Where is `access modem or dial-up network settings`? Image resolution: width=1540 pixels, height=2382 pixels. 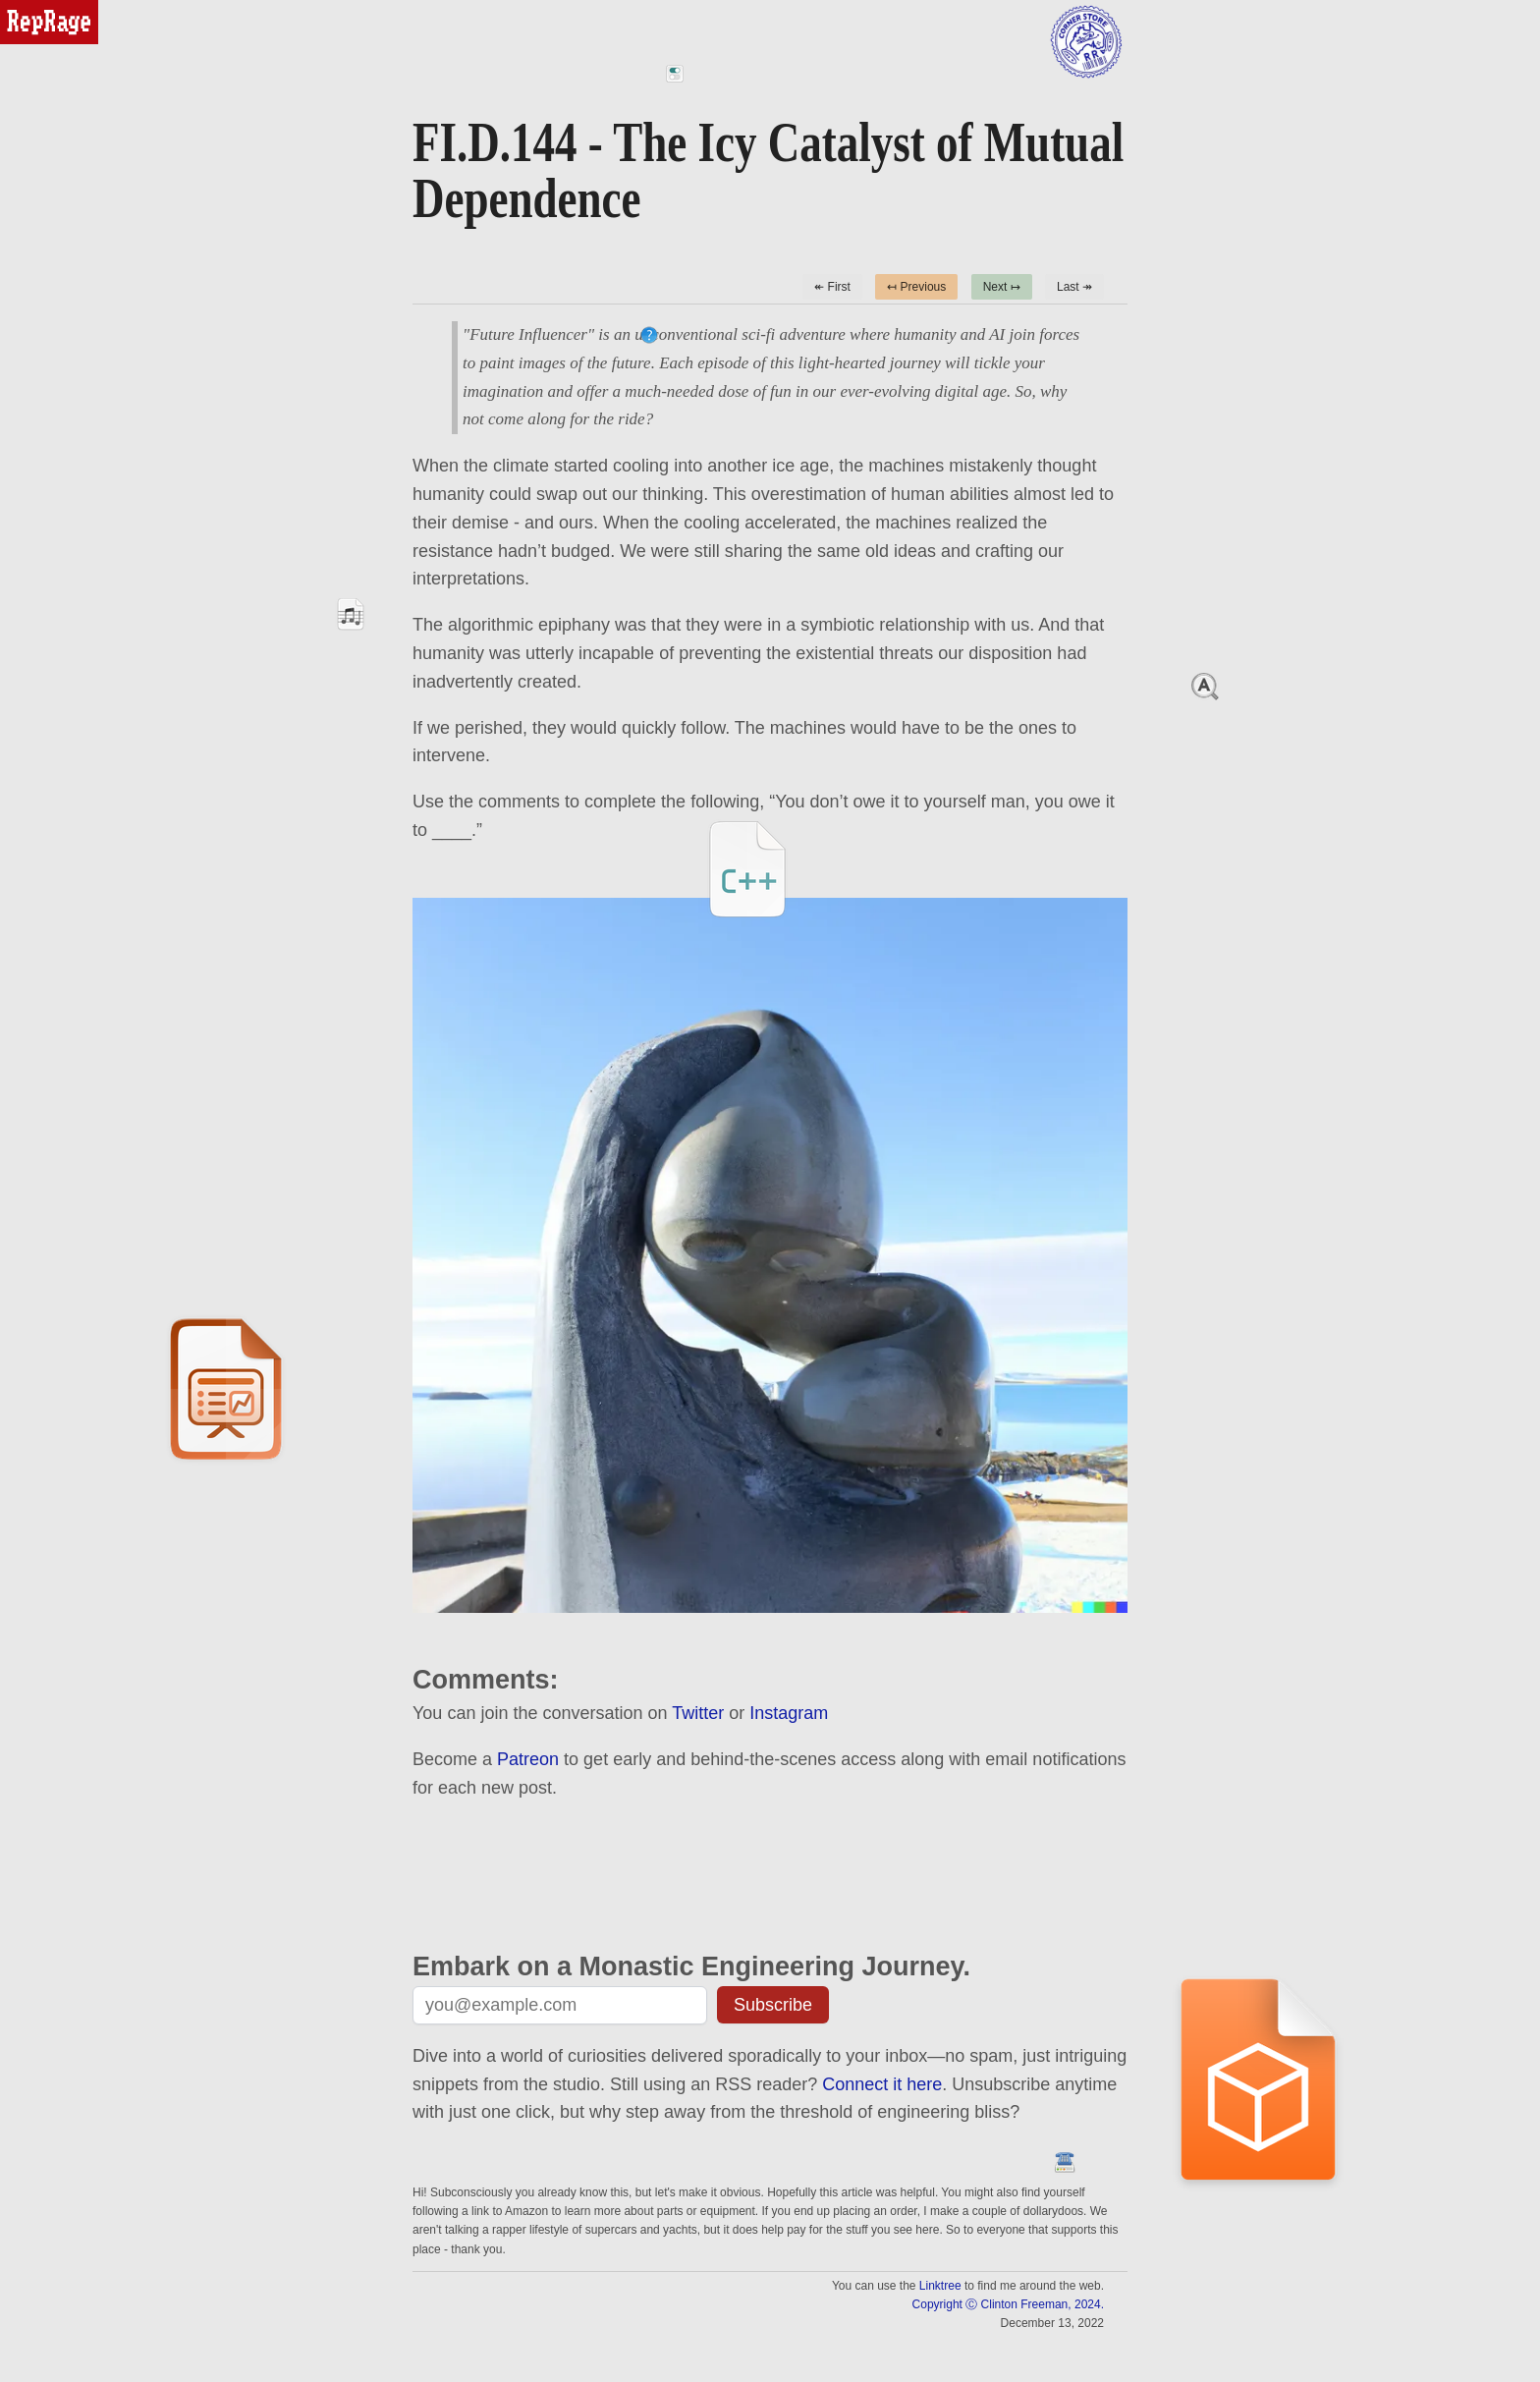 access modem or dial-up network settings is located at coordinates (1065, 2163).